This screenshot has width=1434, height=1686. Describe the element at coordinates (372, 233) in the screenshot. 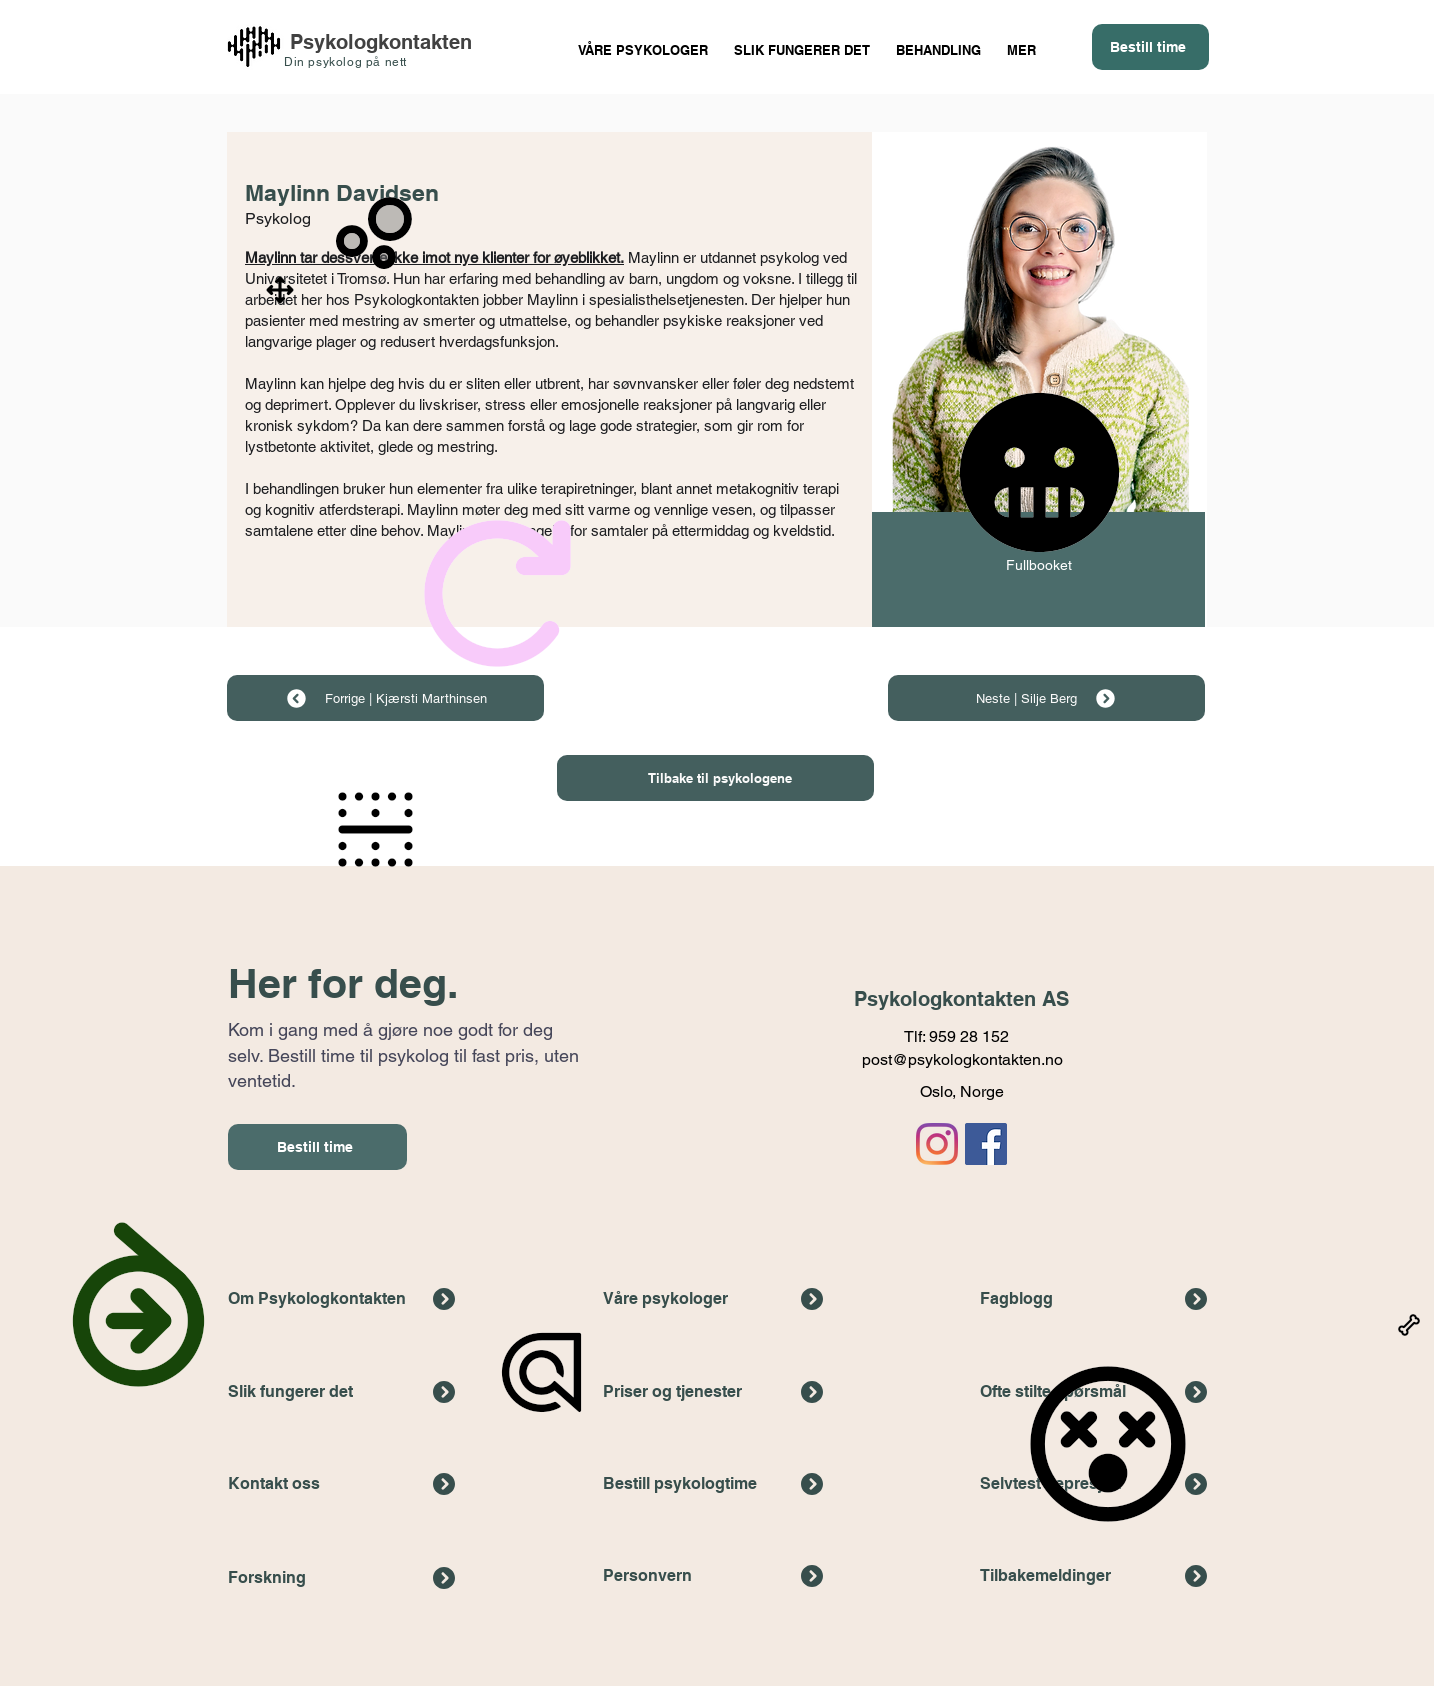

I see `view bubble chart visualization` at that location.